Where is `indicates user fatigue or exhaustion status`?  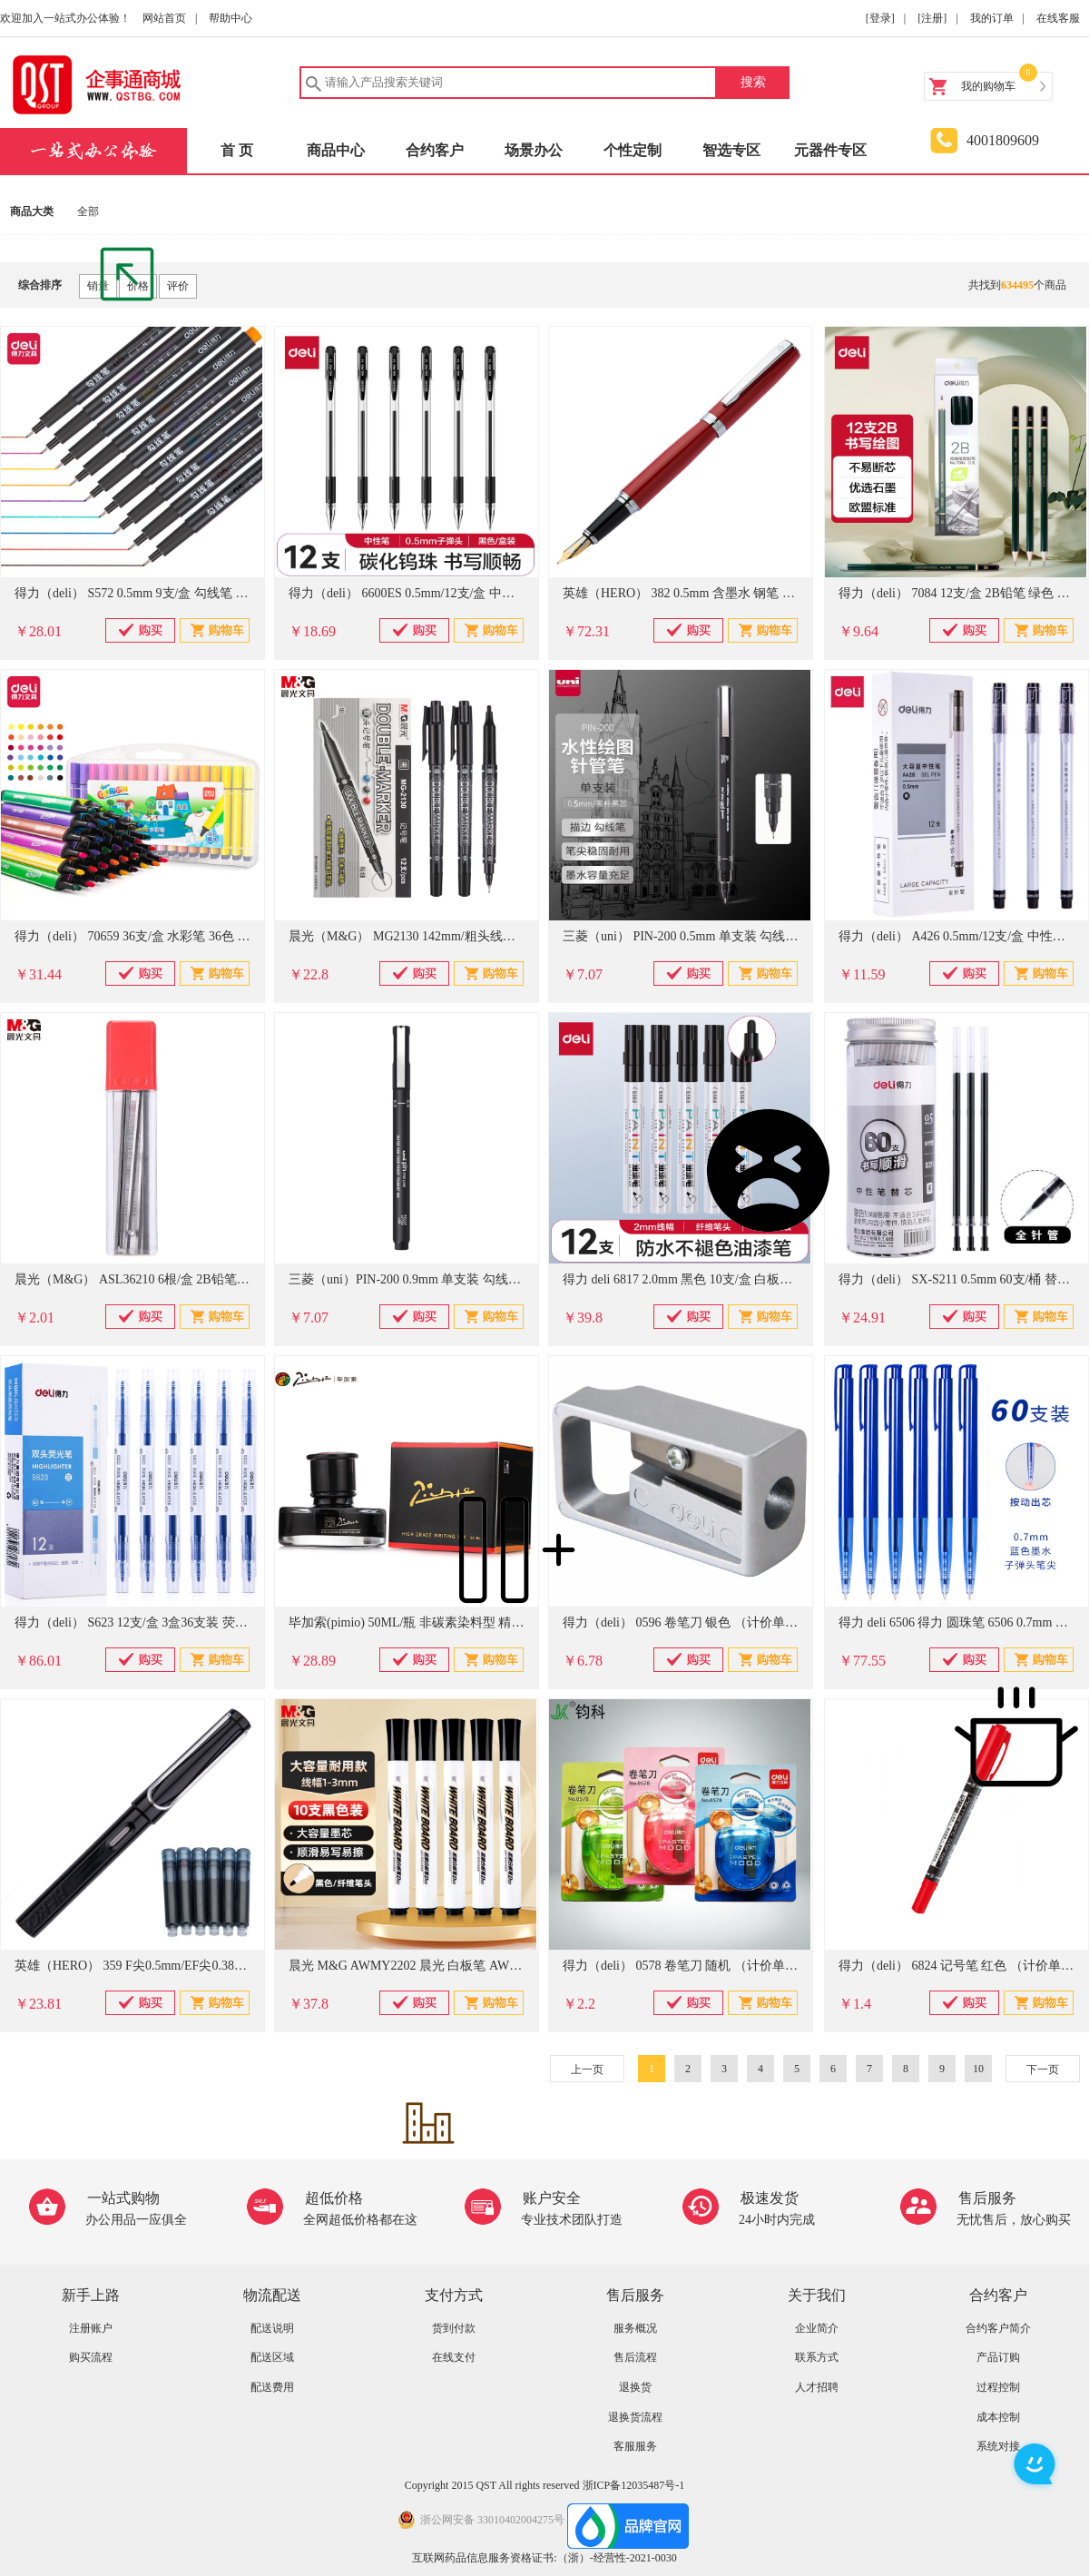
indicates user fatigue or exhaustion status is located at coordinates (768, 1170).